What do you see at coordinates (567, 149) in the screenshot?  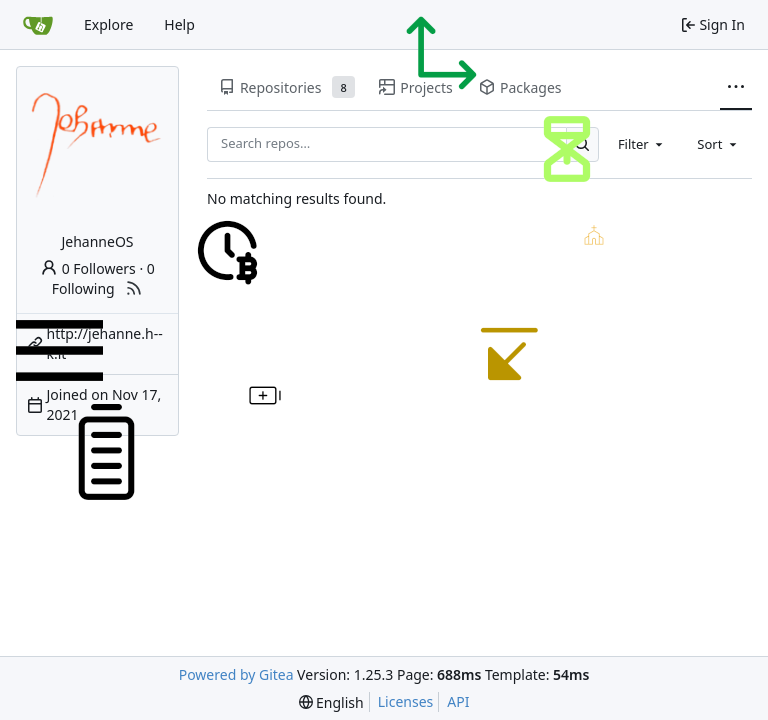 I see `indicates a process is in progress` at bounding box center [567, 149].